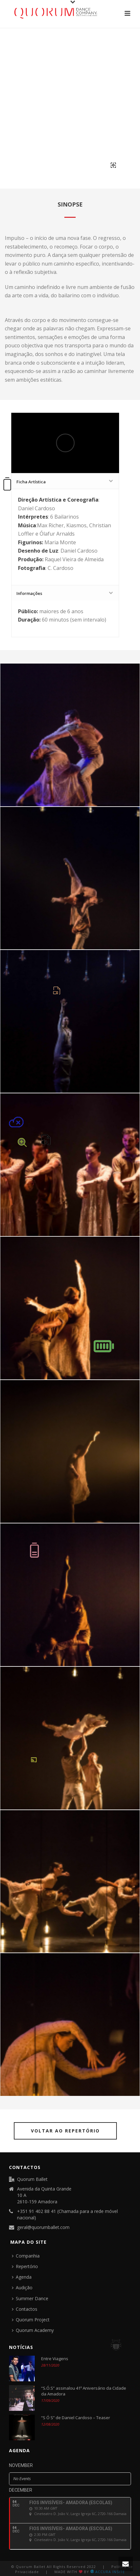  Describe the element at coordinates (22, 1142) in the screenshot. I see `zoom in on content` at that location.